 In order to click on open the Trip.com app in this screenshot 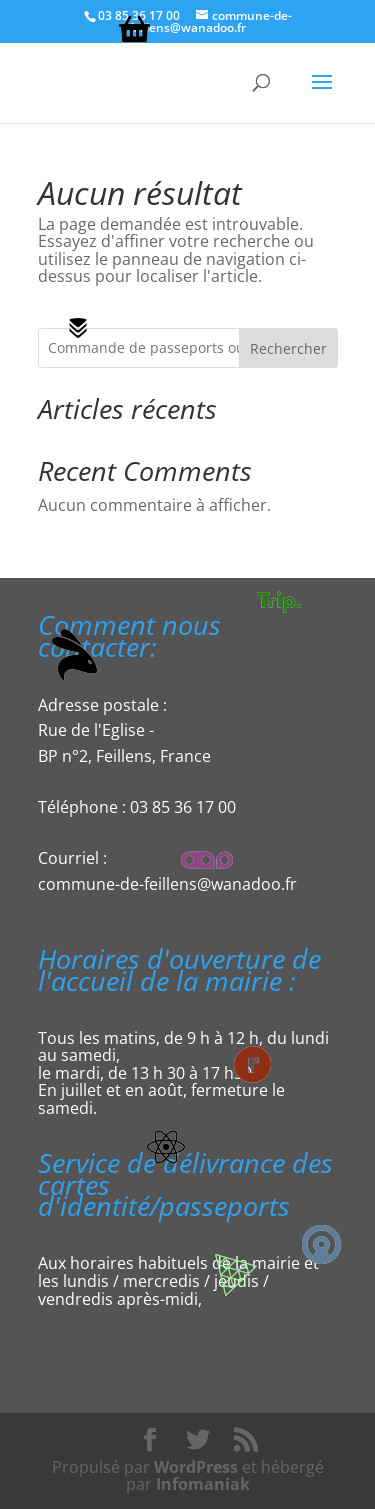, I will do `click(279, 602)`.